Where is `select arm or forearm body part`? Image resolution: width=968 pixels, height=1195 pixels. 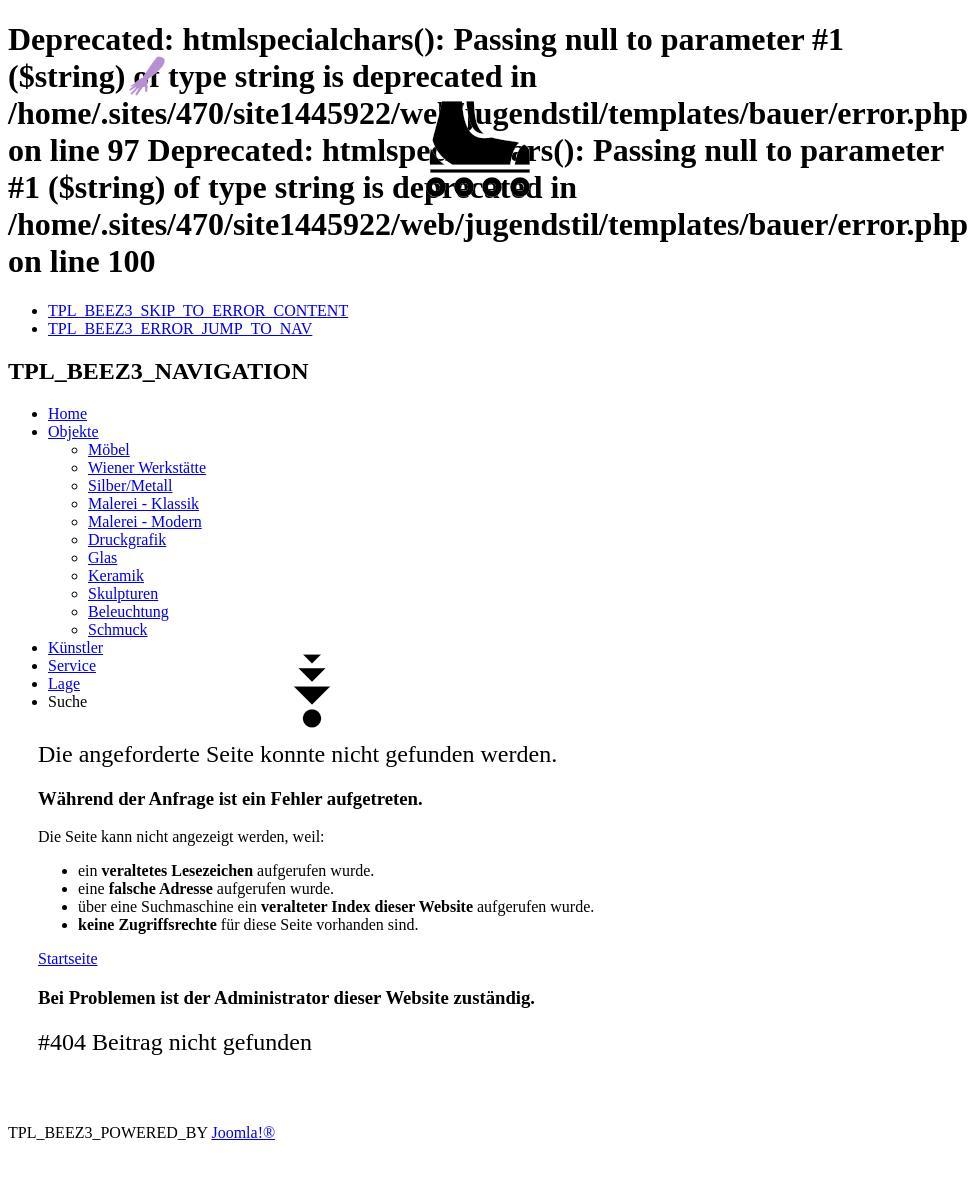 select arm or forearm body part is located at coordinates (147, 76).